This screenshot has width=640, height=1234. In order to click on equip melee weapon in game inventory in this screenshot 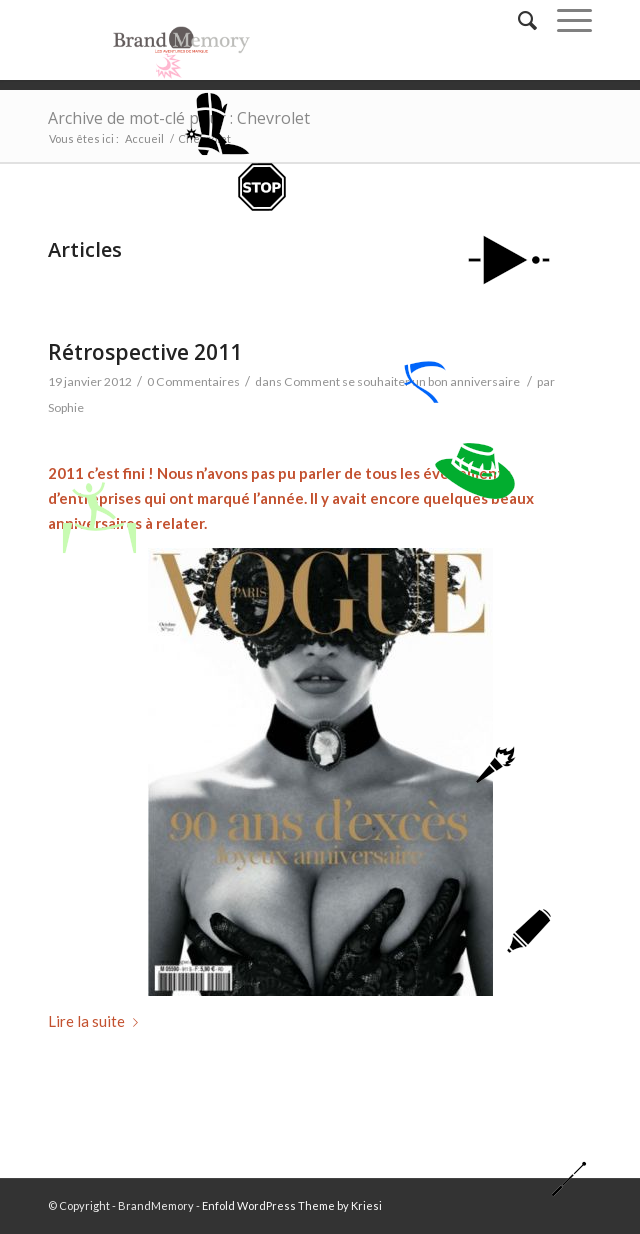, I will do `click(569, 1179)`.